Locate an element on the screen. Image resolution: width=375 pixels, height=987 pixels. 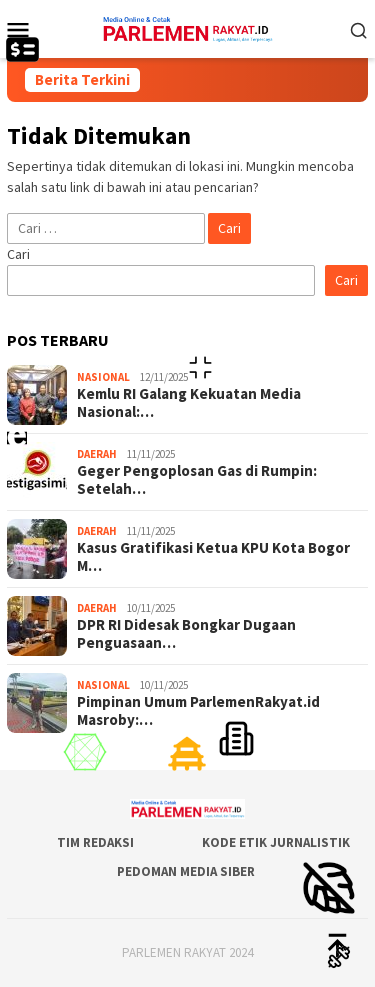
indicates a buddhist temple or vihara location is located at coordinates (187, 754).